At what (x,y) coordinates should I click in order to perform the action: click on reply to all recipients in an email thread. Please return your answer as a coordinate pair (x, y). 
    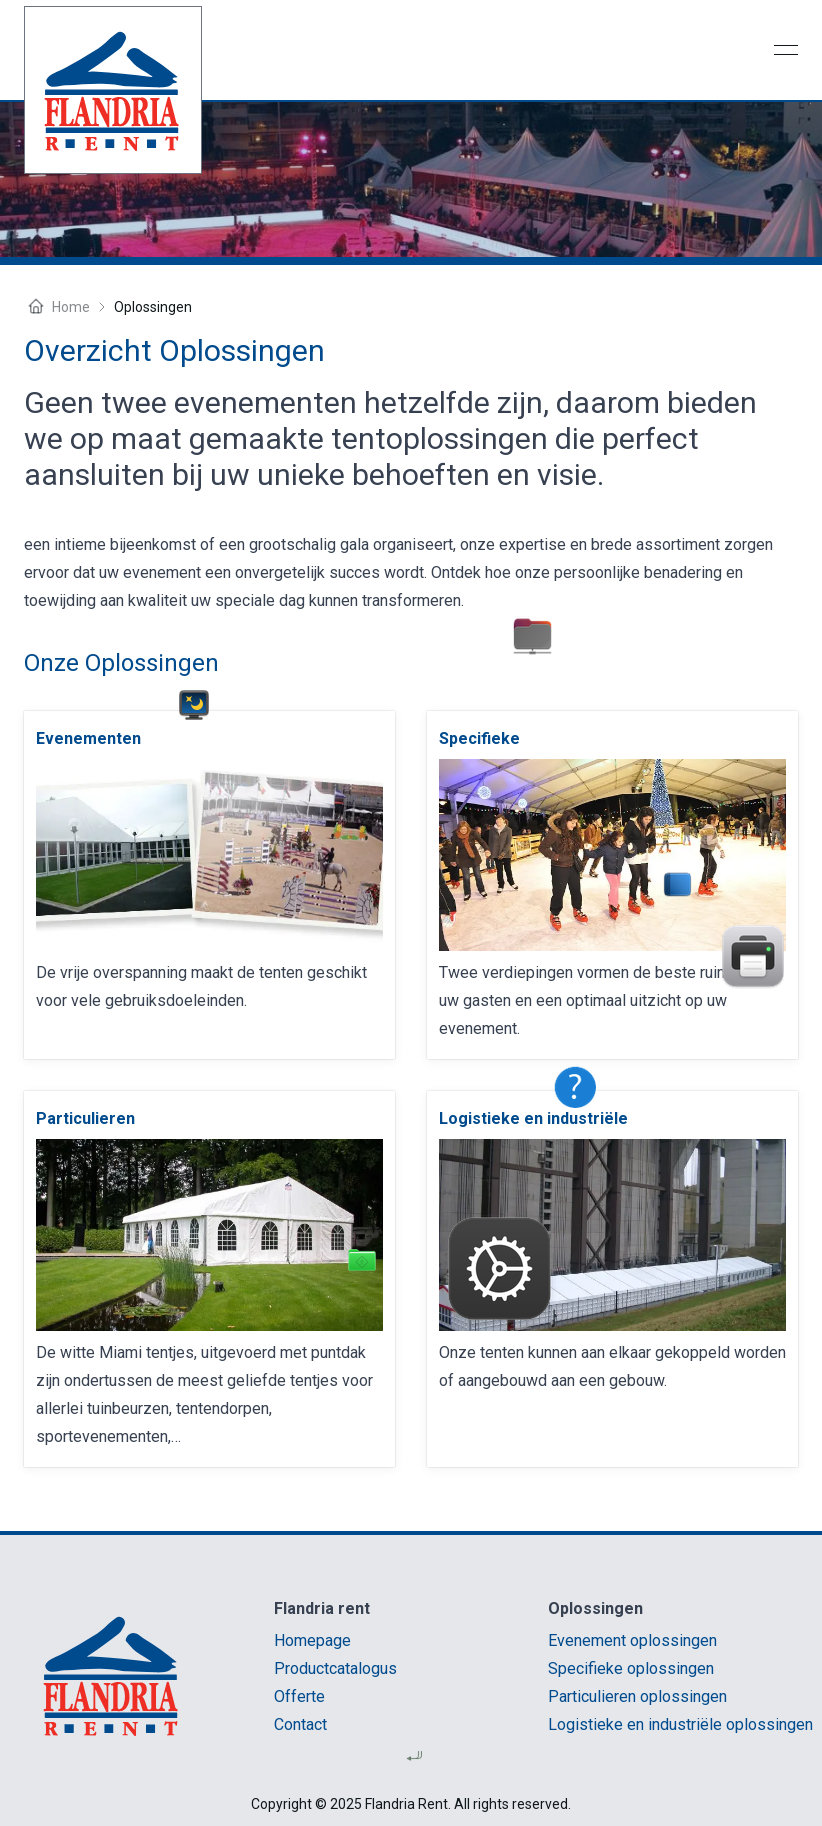
    Looking at the image, I should click on (414, 1755).